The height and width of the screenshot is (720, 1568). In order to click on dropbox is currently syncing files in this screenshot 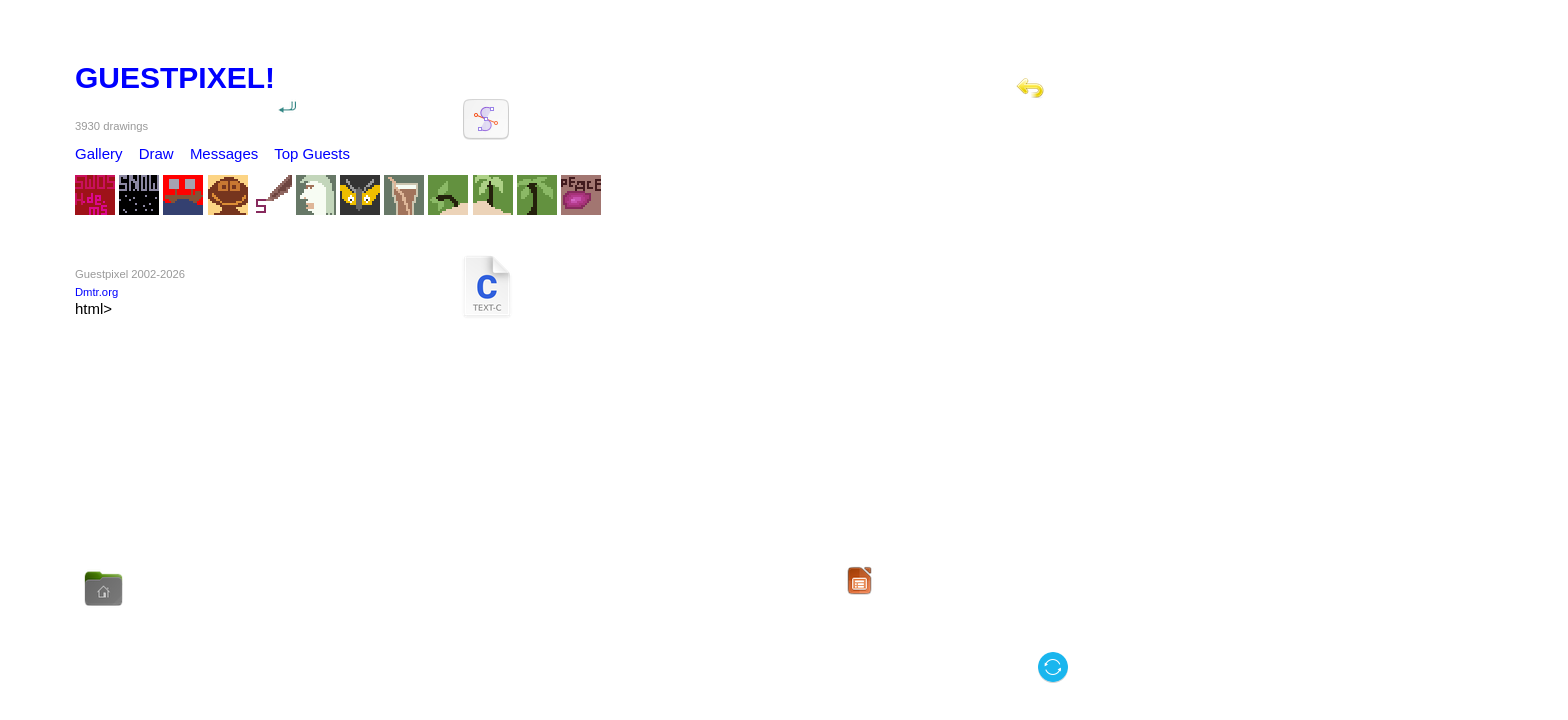, I will do `click(1053, 667)`.